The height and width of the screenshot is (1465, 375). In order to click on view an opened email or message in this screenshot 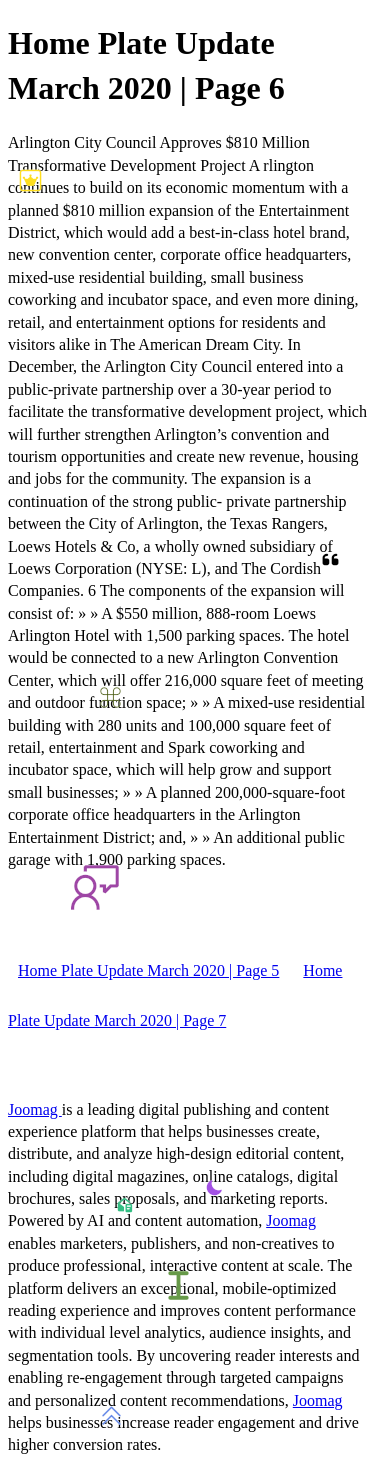, I will do `click(124, 1205)`.